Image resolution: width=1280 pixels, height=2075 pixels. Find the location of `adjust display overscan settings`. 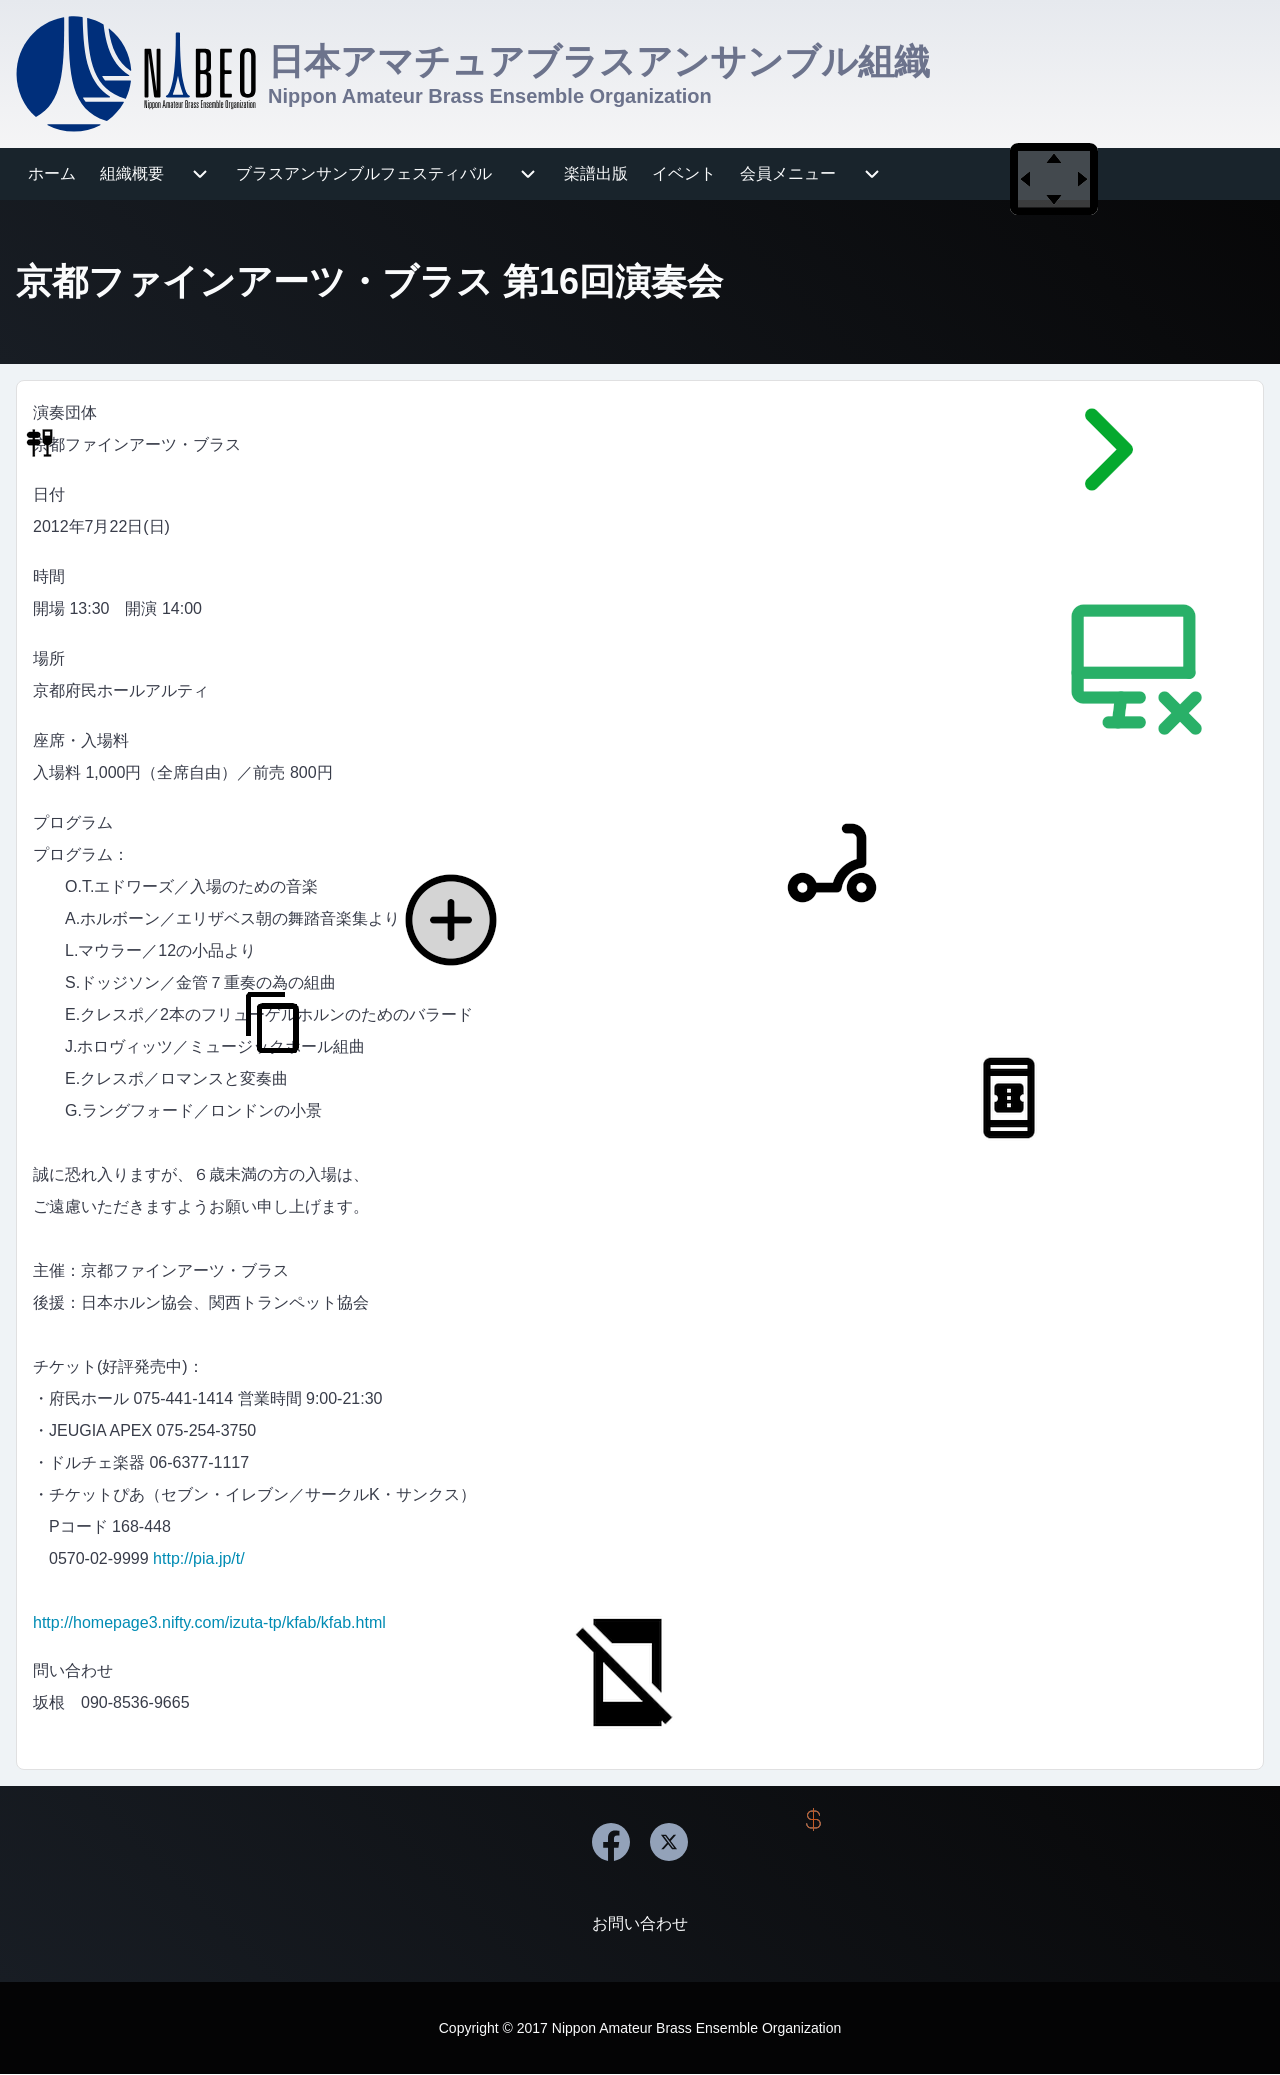

adjust display overscan settings is located at coordinates (1054, 179).